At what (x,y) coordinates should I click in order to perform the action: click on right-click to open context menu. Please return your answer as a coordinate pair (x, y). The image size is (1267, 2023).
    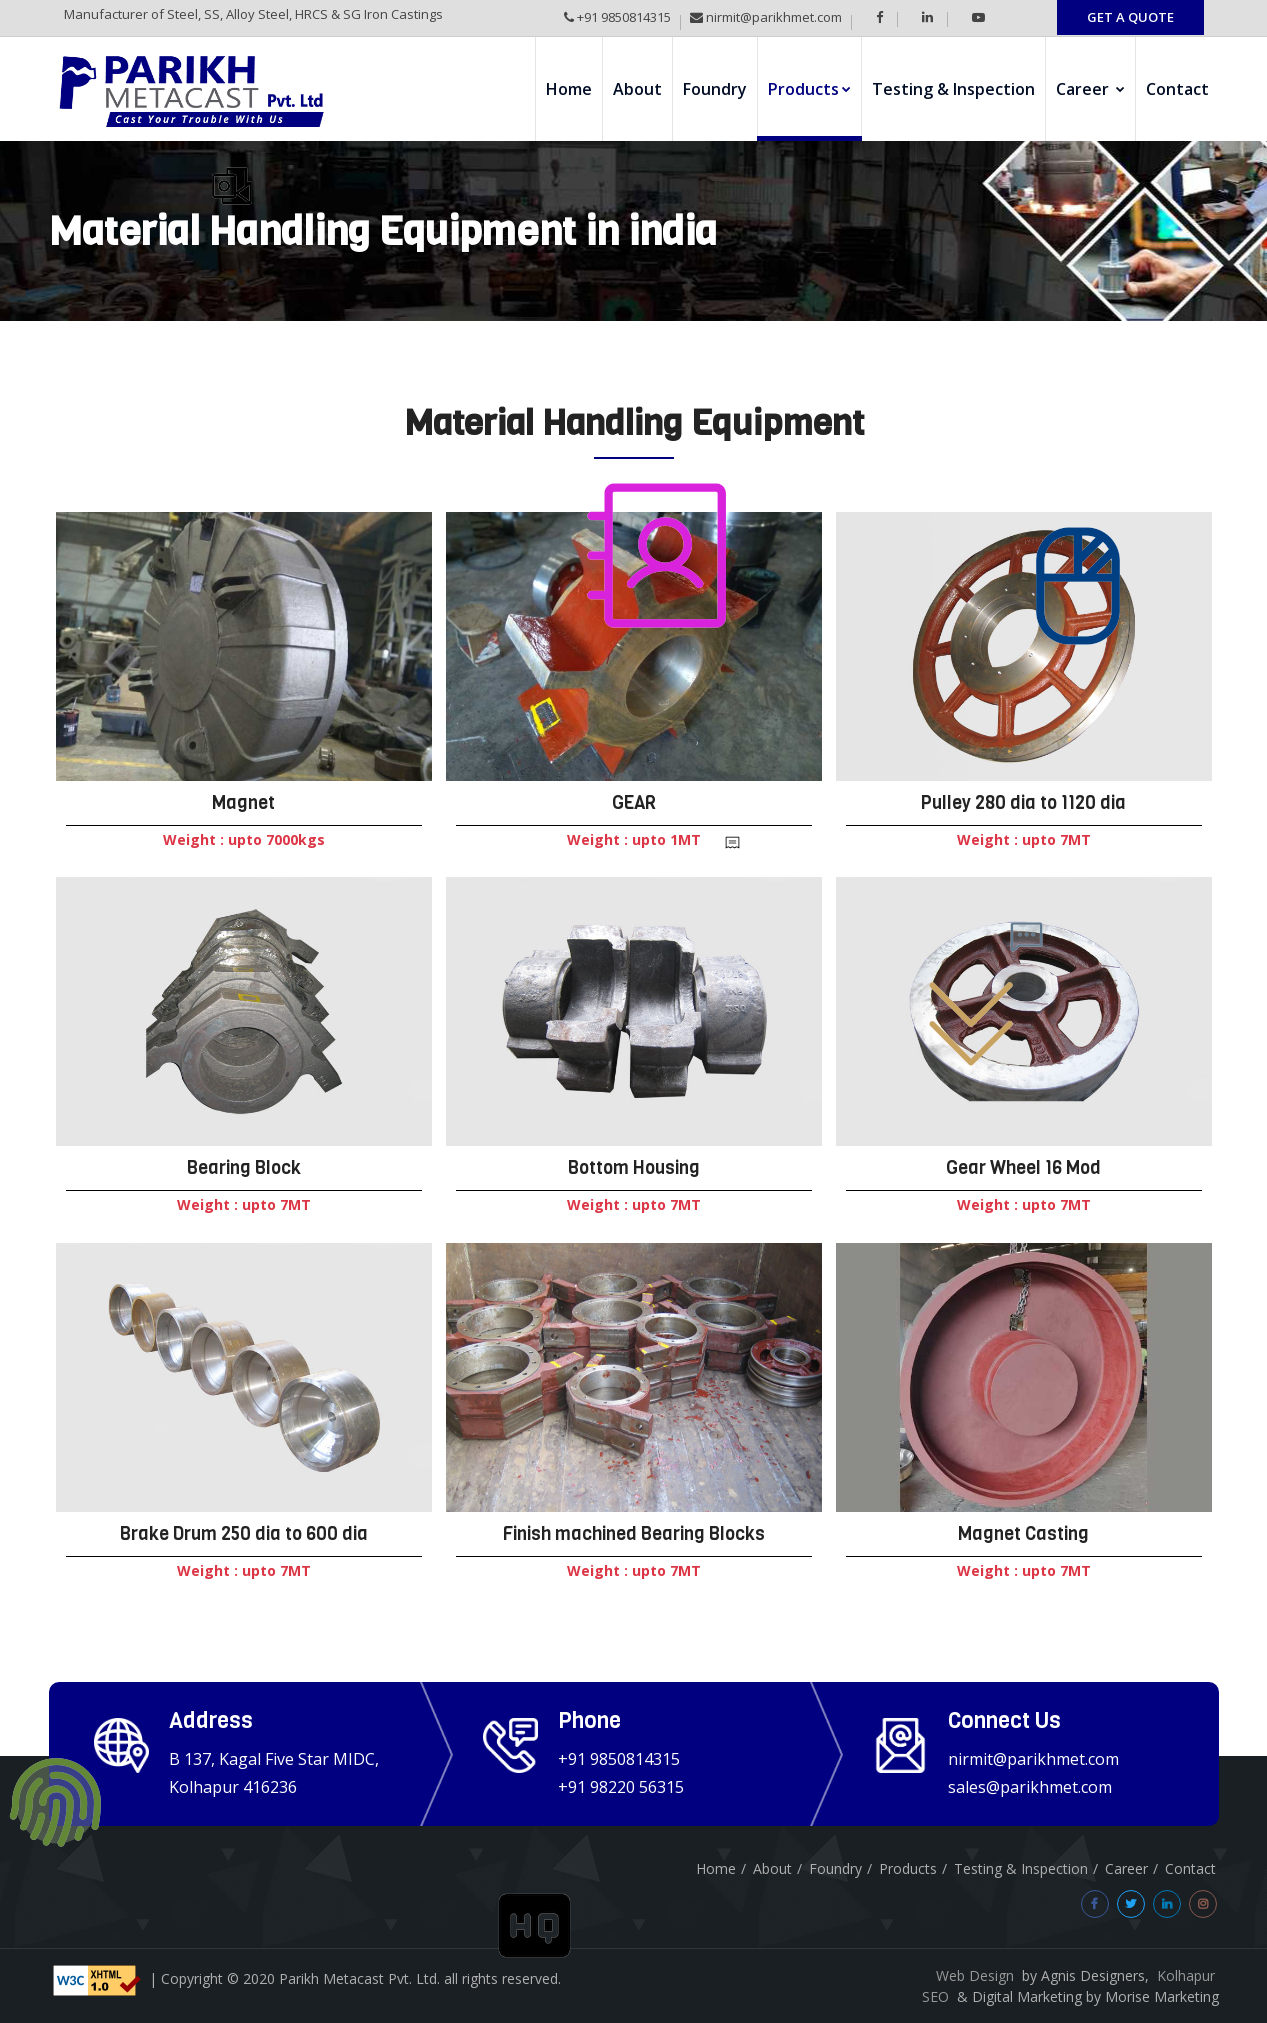
    Looking at the image, I should click on (1078, 586).